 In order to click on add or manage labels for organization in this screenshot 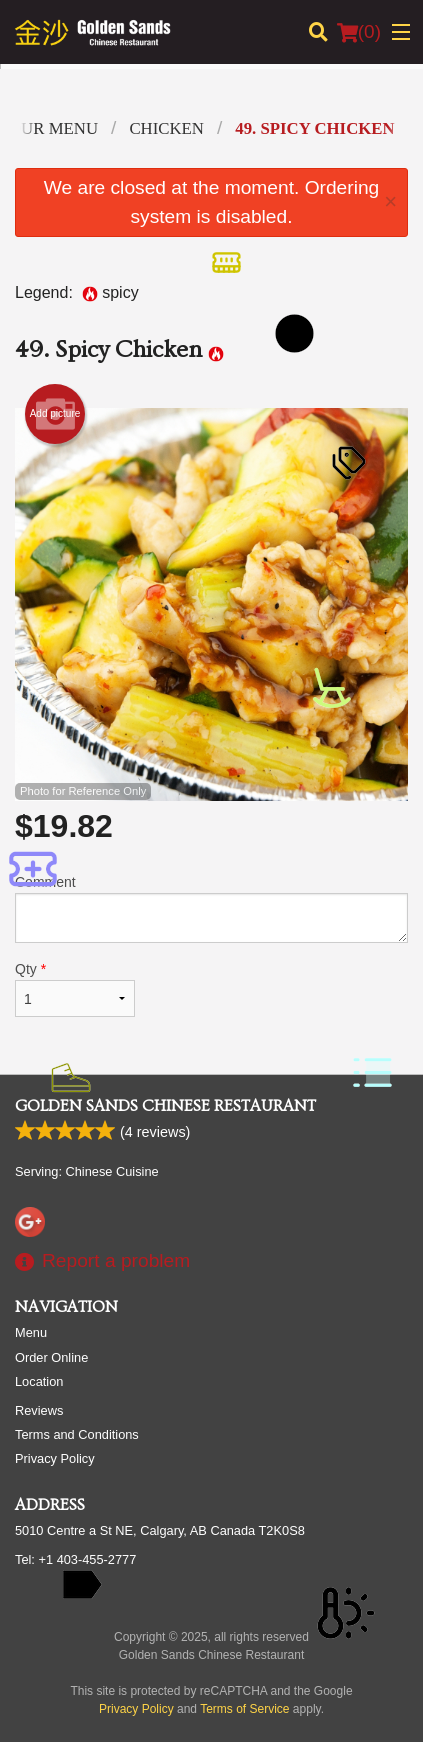, I will do `click(81, 1584)`.